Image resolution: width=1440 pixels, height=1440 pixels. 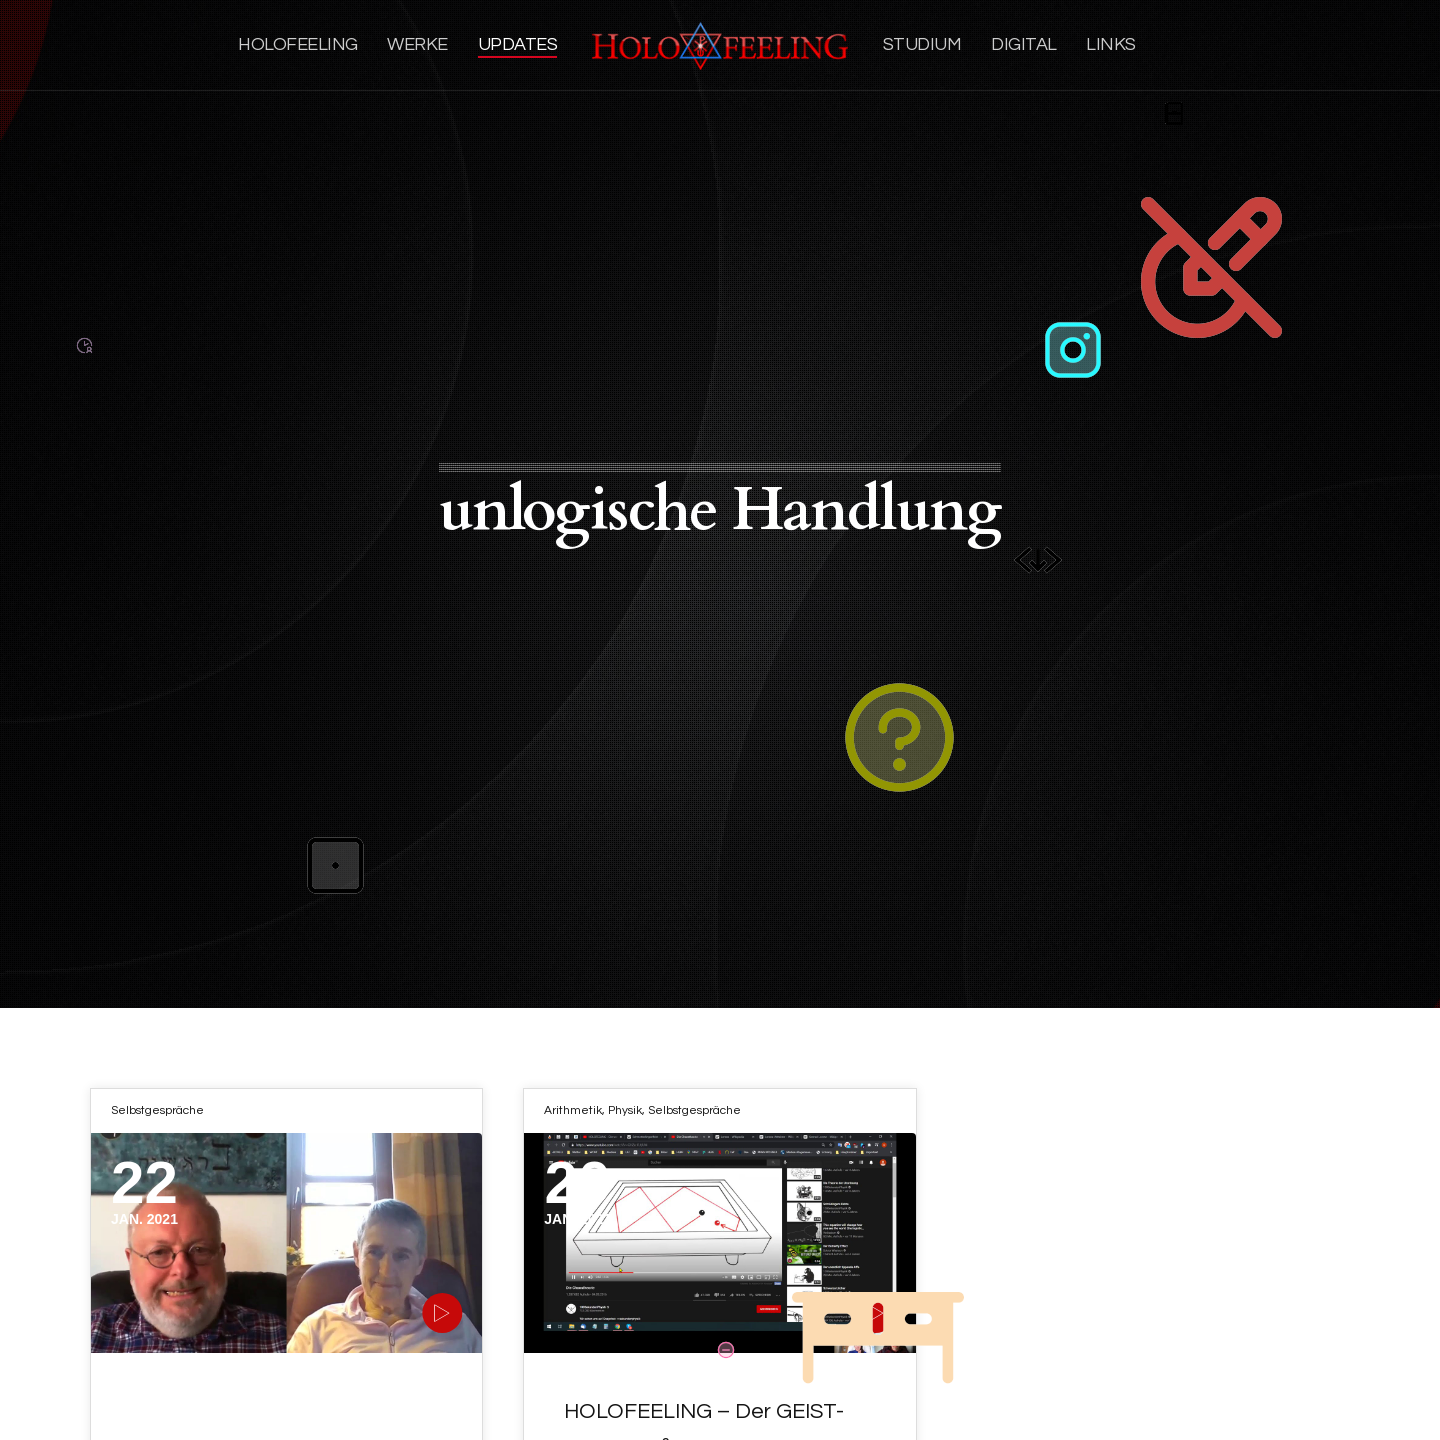 What do you see at coordinates (1211, 267) in the screenshot?
I see `editing is disabled or unavailable` at bounding box center [1211, 267].